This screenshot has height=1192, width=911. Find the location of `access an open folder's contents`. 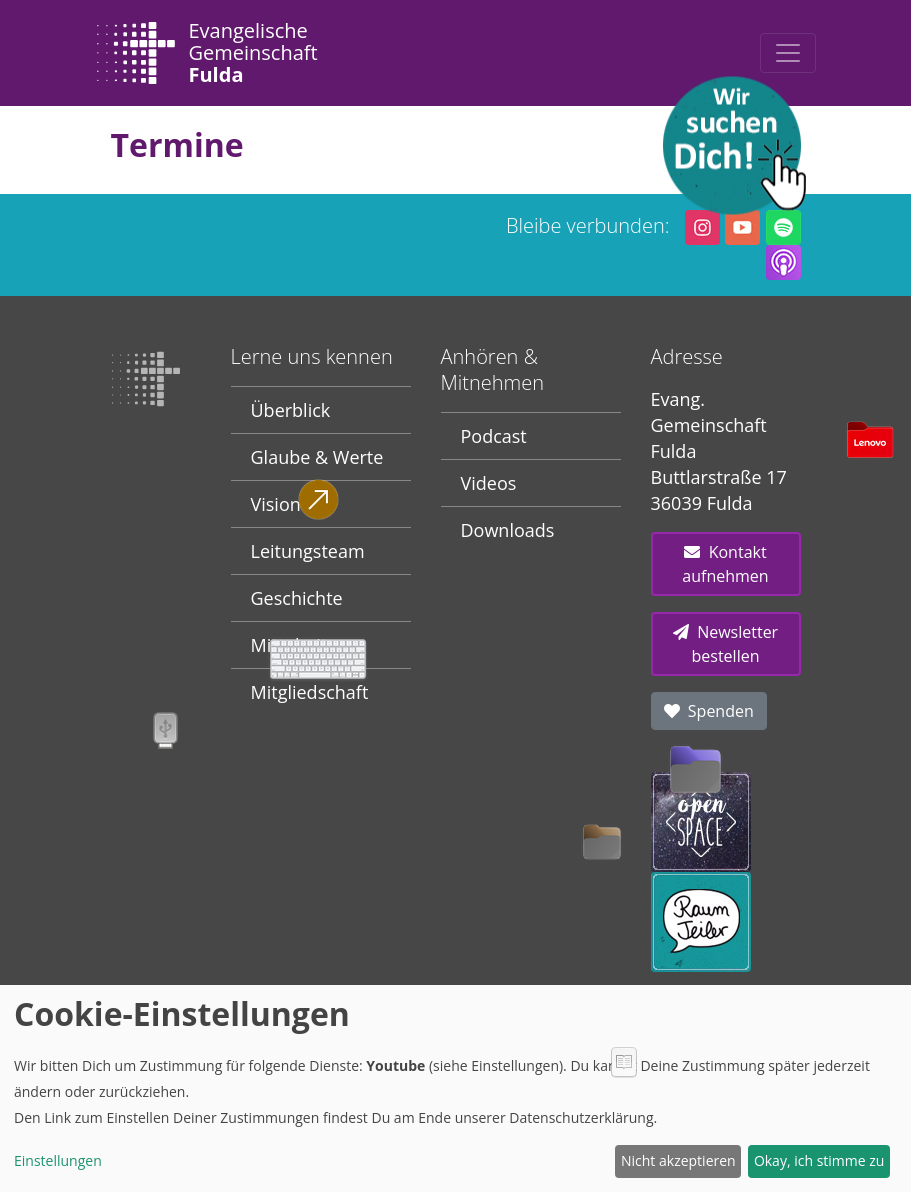

access an open folder's contents is located at coordinates (602, 842).